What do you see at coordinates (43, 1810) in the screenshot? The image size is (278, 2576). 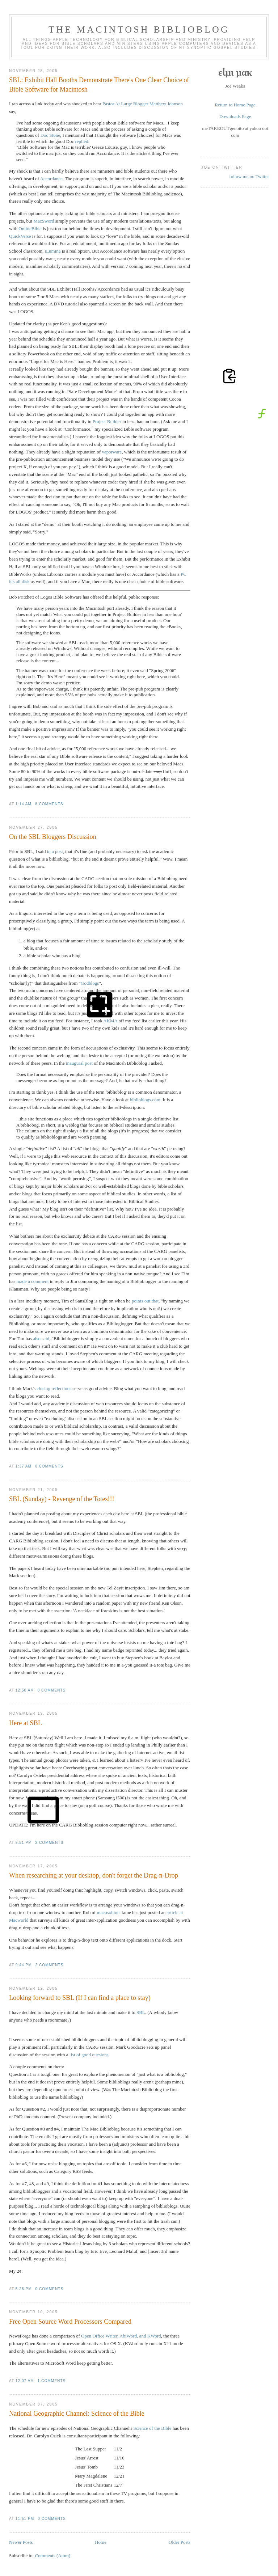 I see `represents a container or frame element` at bounding box center [43, 1810].